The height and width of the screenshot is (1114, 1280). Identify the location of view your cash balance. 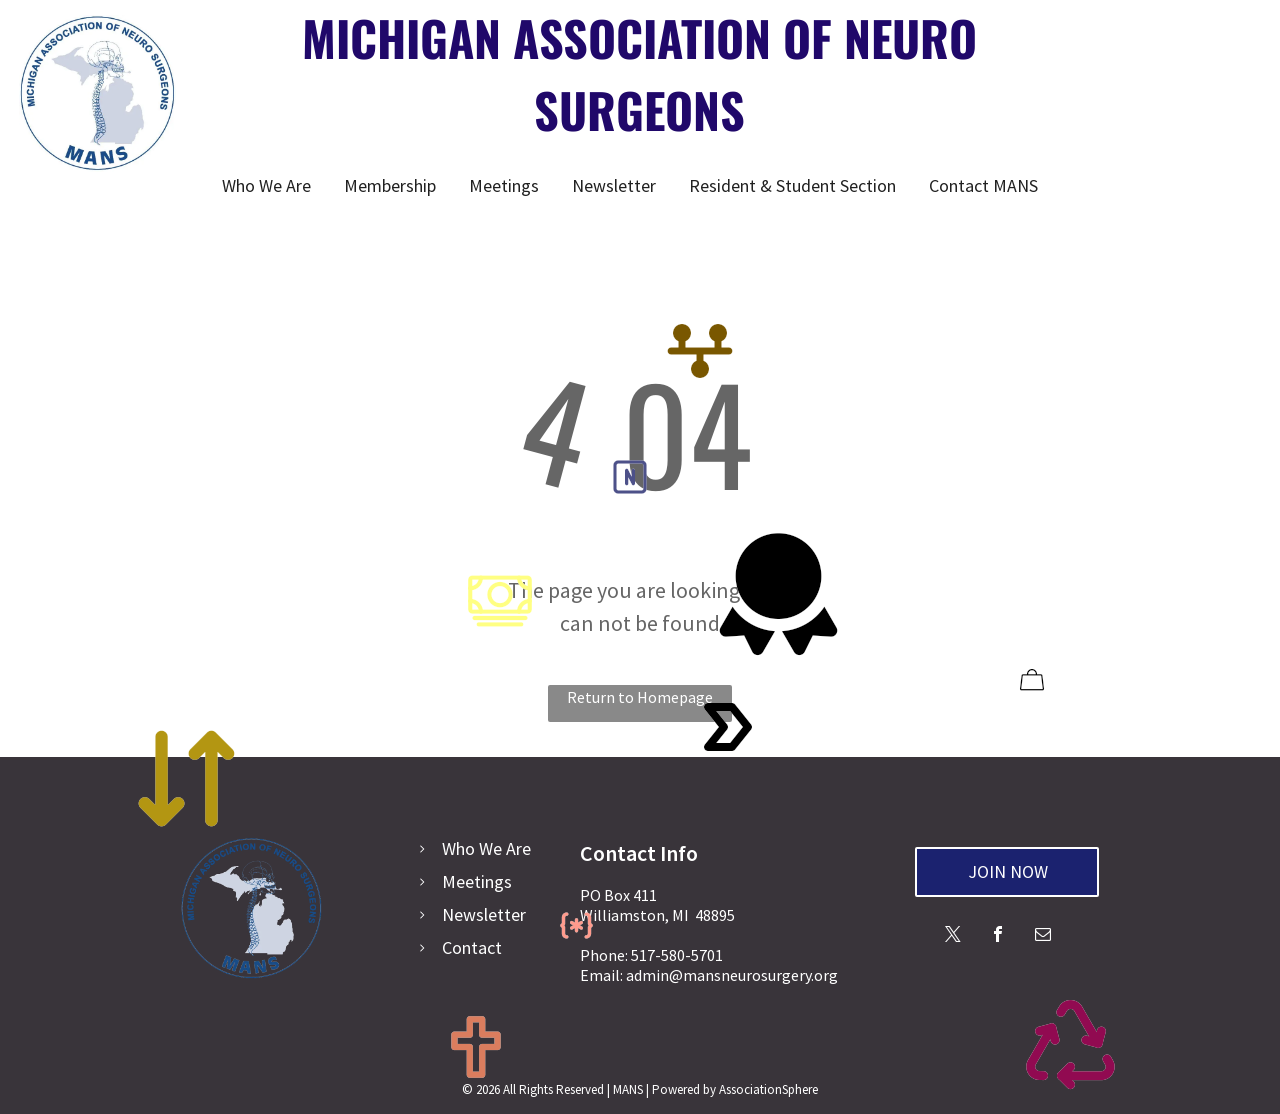
(500, 601).